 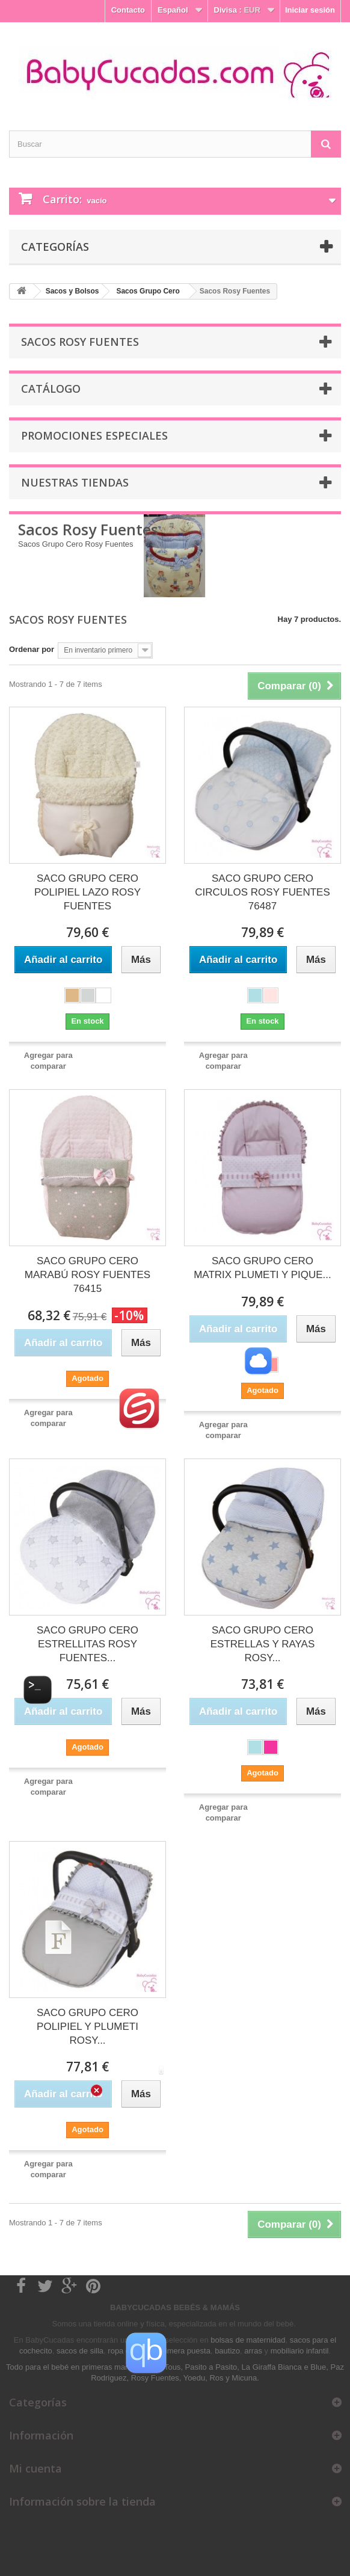 I want to click on a fortran source code file, so click(x=58, y=1938).